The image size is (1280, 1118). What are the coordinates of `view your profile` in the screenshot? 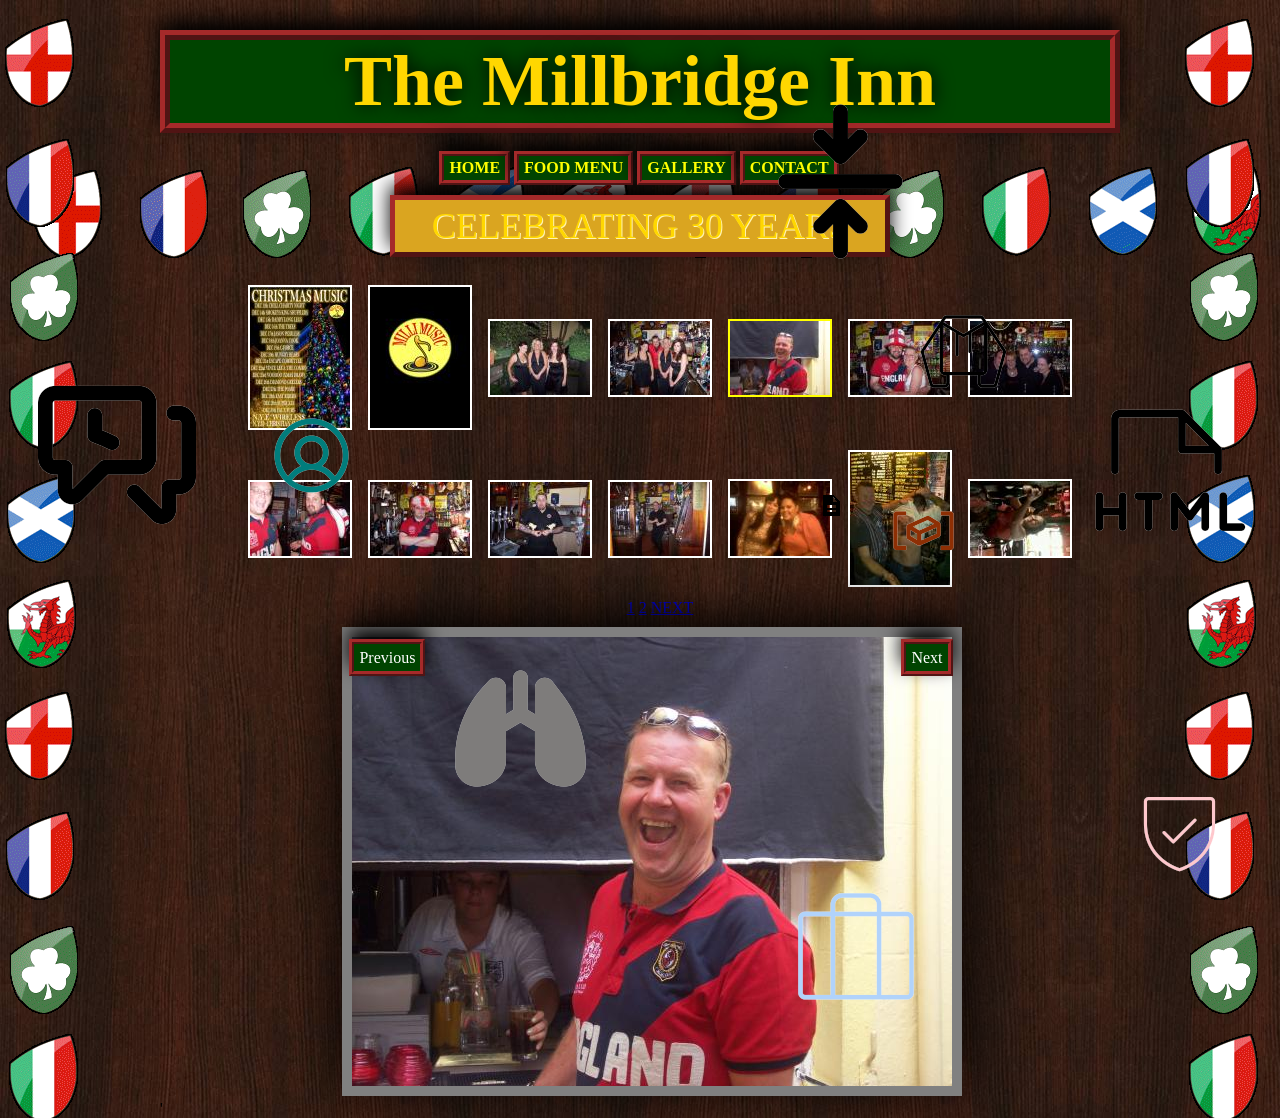 It's located at (311, 455).